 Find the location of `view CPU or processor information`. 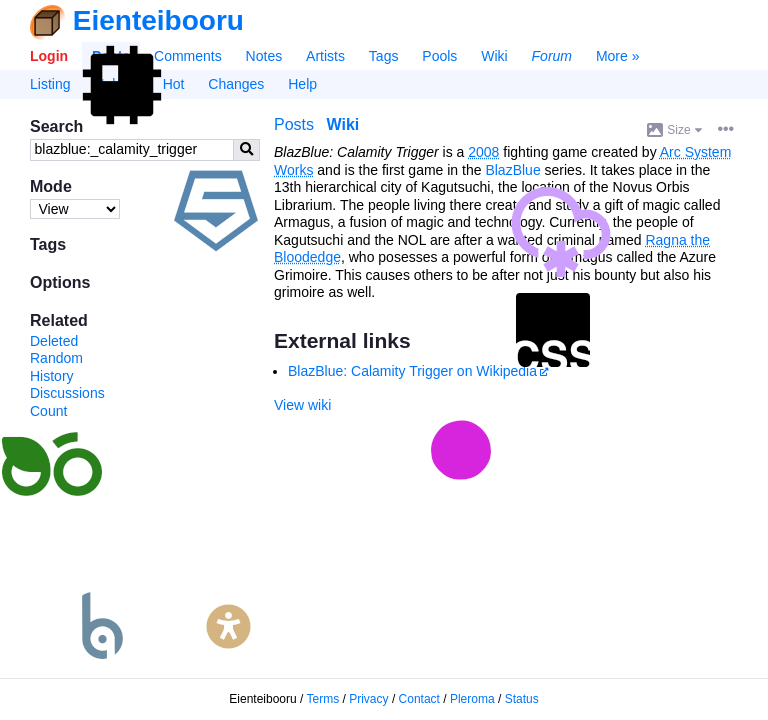

view CPU or processor information is located at coordinates (122, 85).